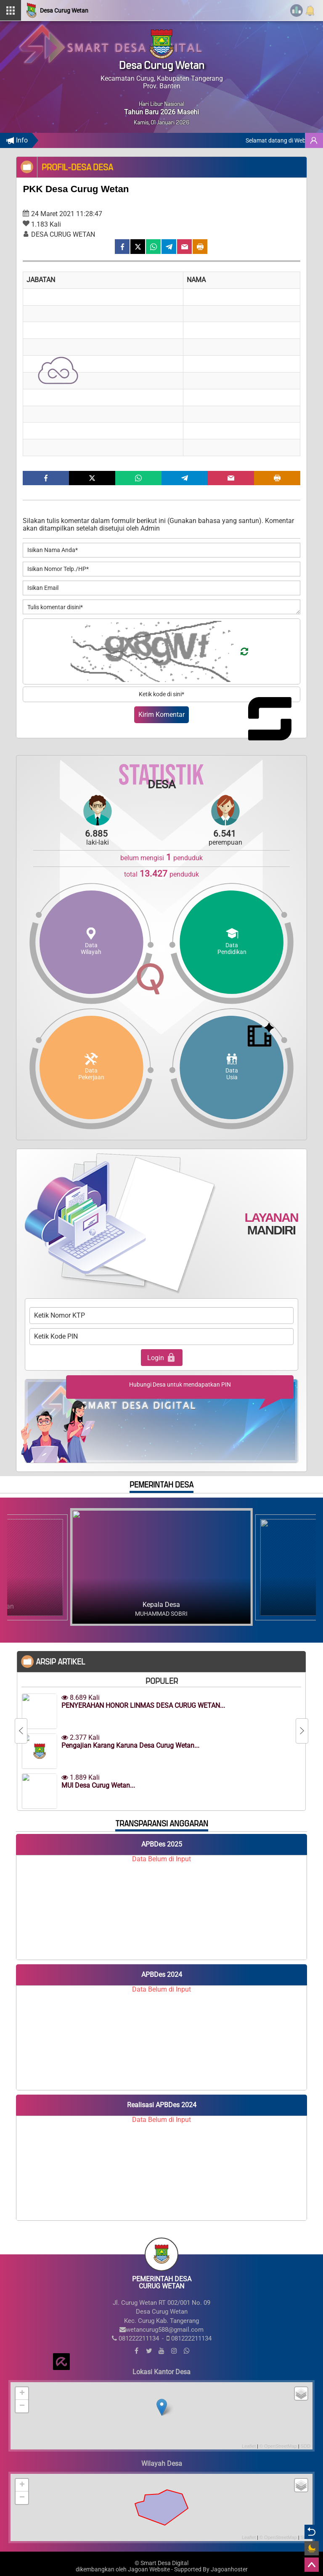 The height and width of the screenshot is (2576, 323). I want to click on open jsfiddle code editor, so click(58, 370).